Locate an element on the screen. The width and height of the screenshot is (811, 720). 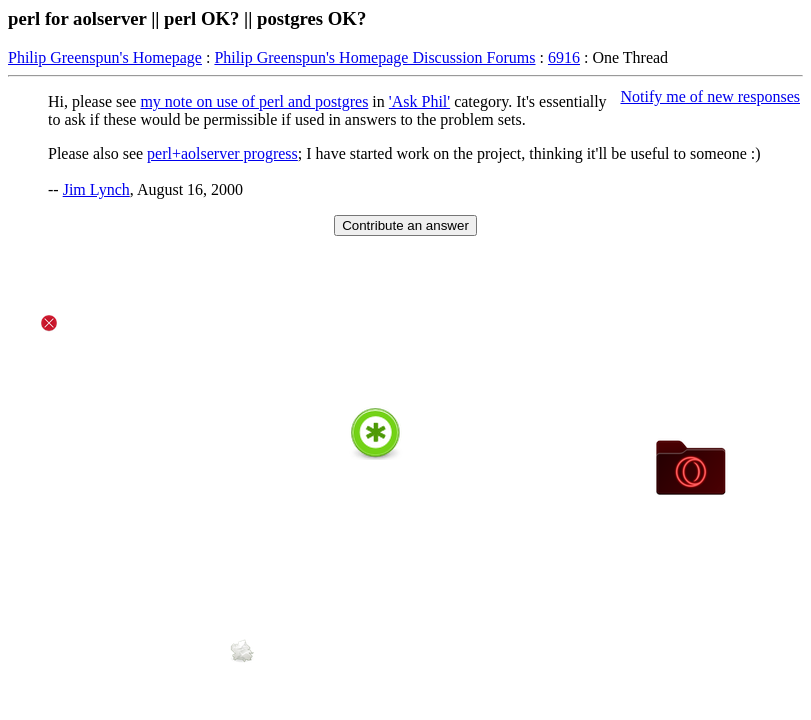
indicates a generic or unspecified item type is located at coordinates (376, 433).